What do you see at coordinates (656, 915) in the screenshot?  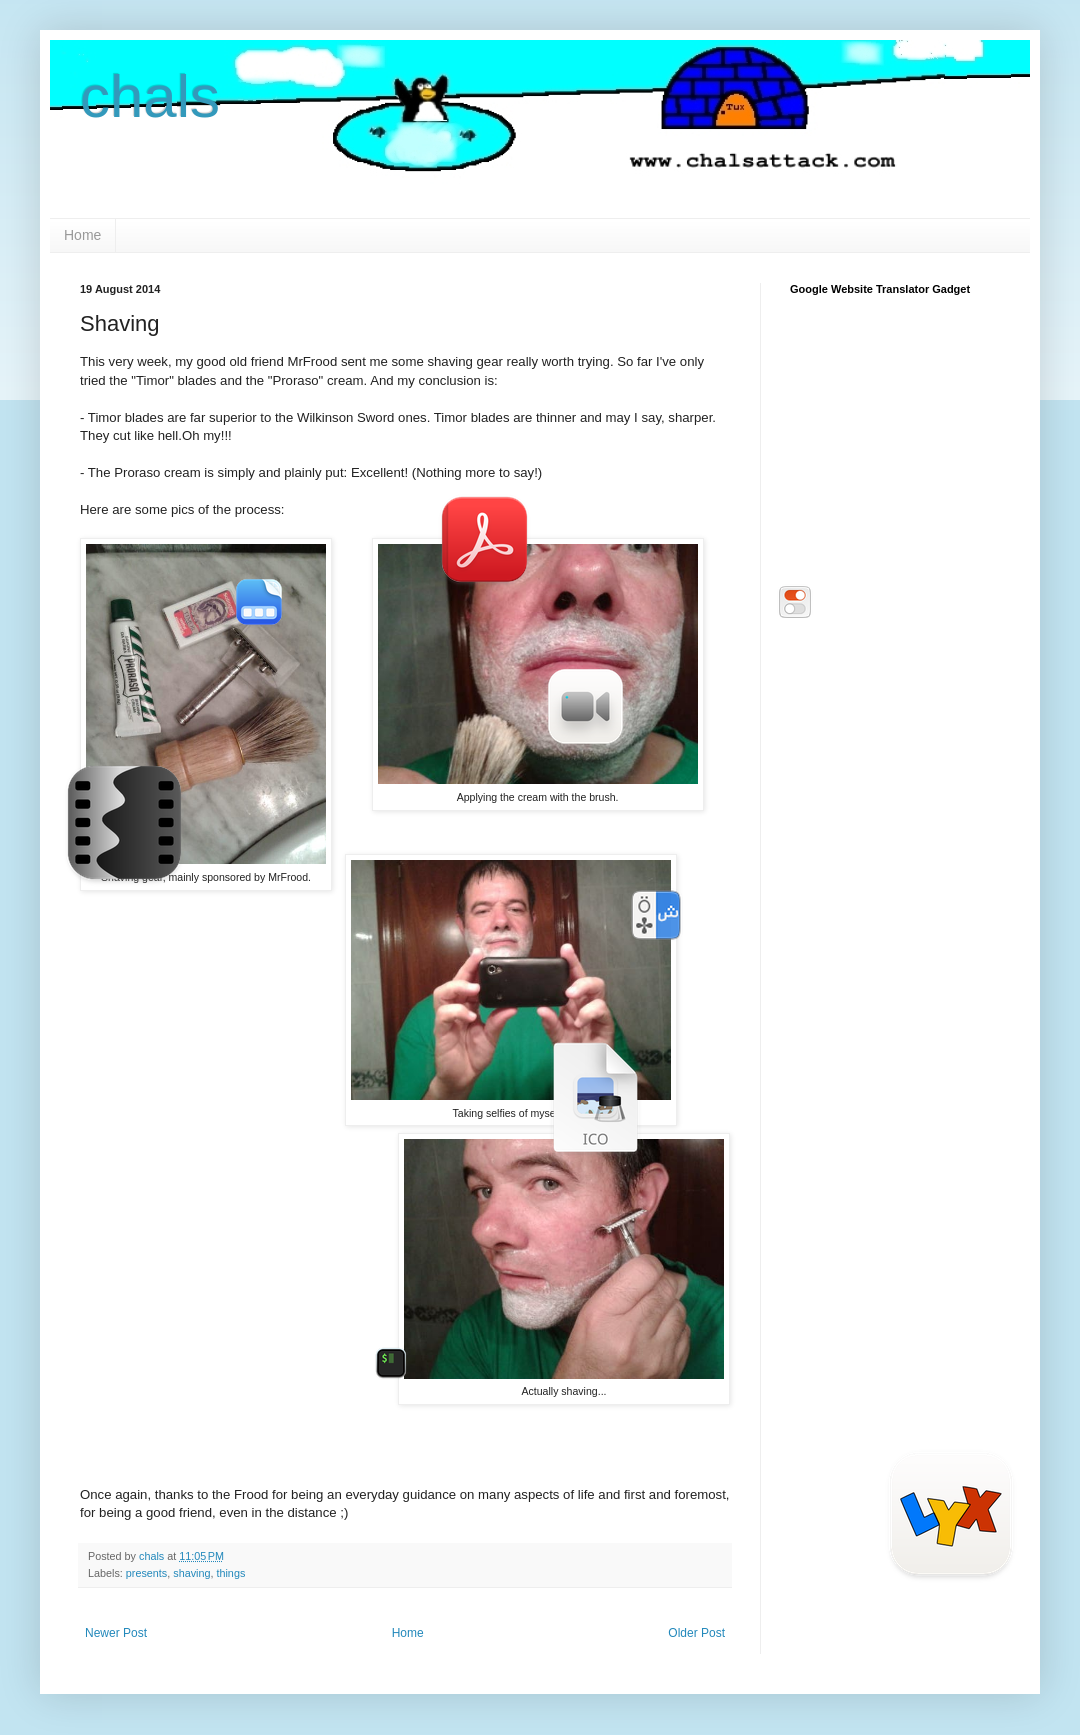 I see `open the character map application` at bounding box center [656, 915].